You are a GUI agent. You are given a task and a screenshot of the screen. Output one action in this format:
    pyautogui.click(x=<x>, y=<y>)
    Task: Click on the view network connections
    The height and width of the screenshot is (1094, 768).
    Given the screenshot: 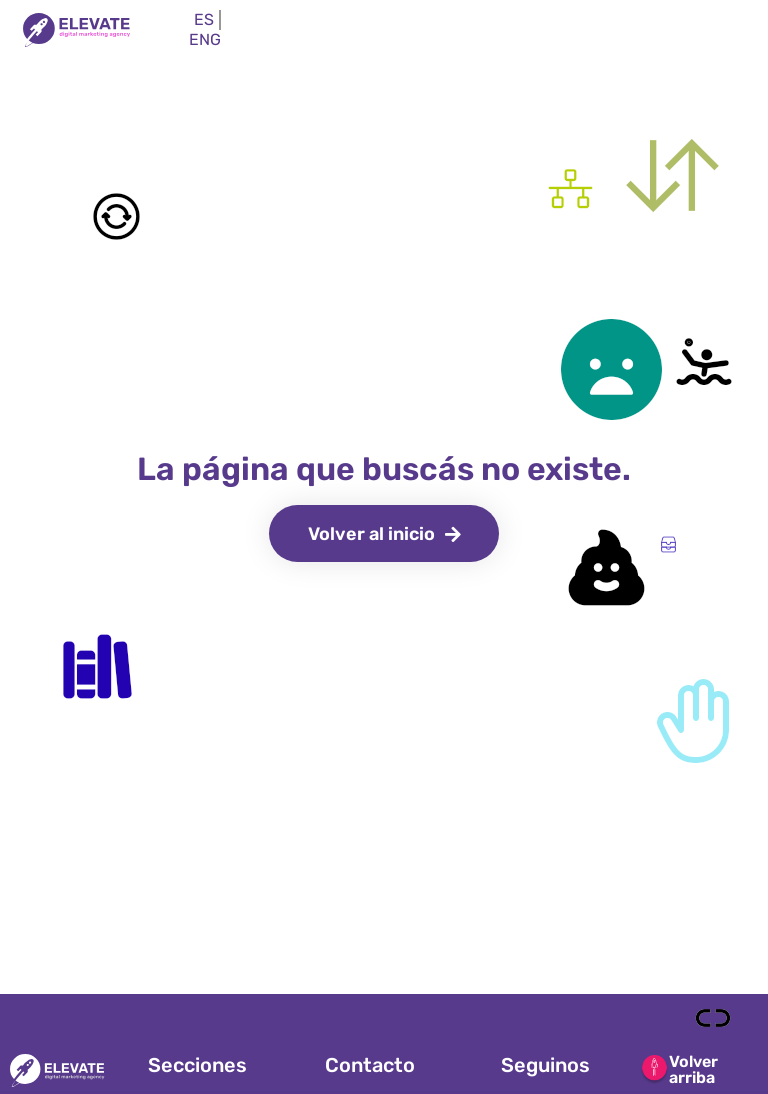 What is the action you would take?
    pyautogui.click(x=570, y=189)
    